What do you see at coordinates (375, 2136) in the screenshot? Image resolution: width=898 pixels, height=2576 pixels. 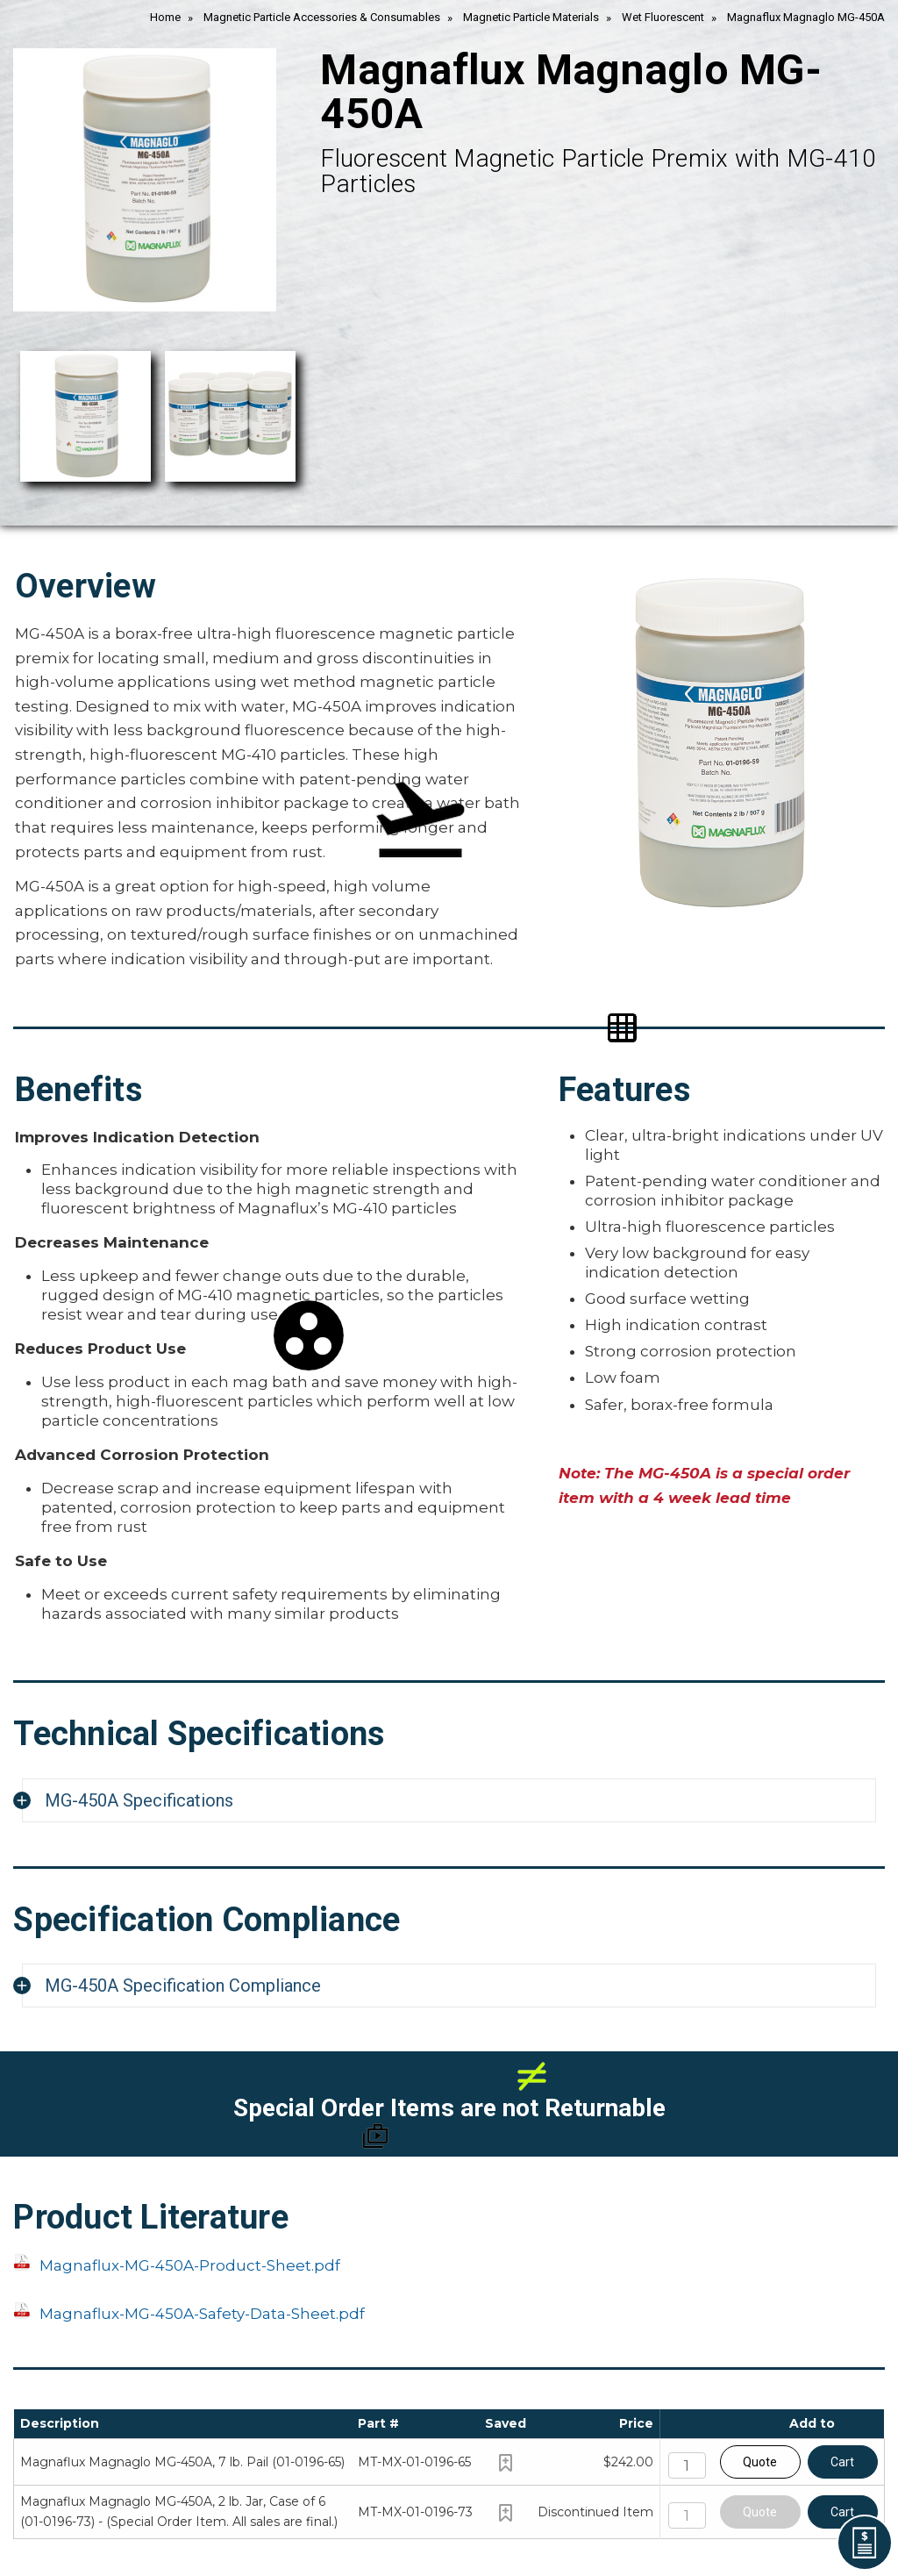 I see `view purchased media or content` at bounding box center [375, 2136].